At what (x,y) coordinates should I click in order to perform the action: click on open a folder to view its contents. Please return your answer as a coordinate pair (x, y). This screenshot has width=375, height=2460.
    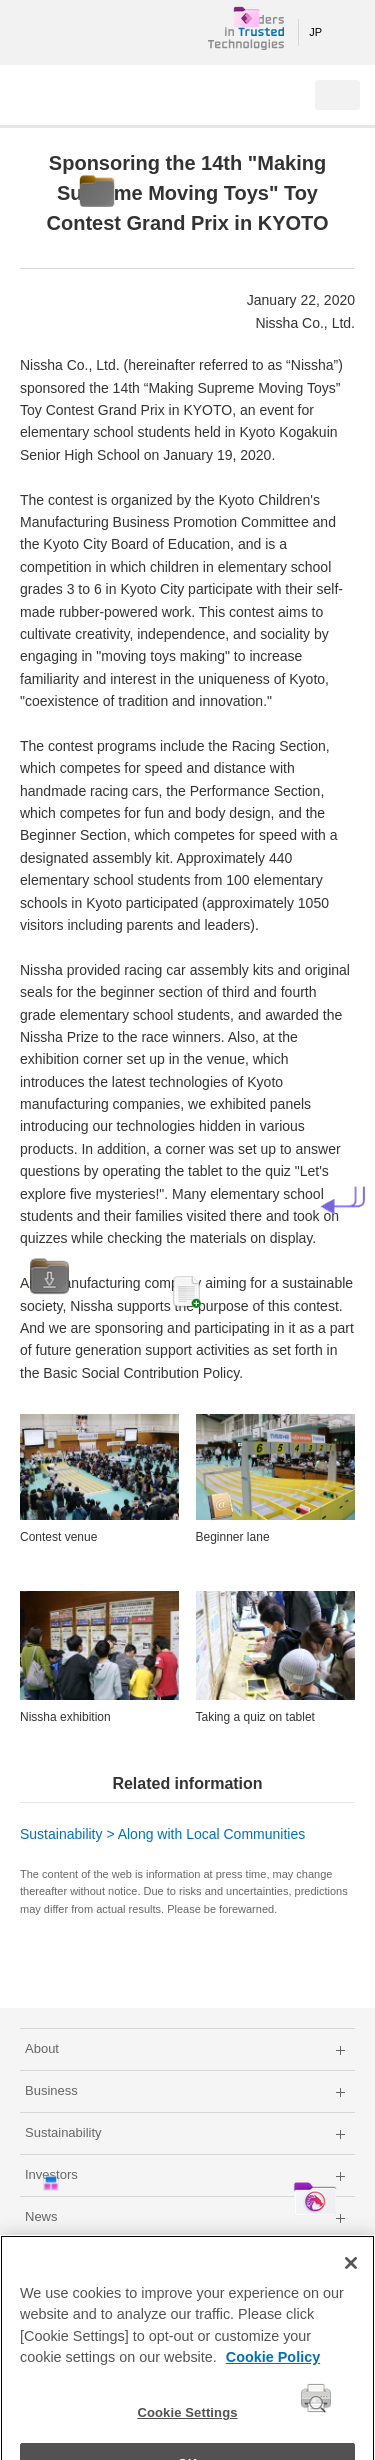
    Looking at the image, I should click on (97, 191).